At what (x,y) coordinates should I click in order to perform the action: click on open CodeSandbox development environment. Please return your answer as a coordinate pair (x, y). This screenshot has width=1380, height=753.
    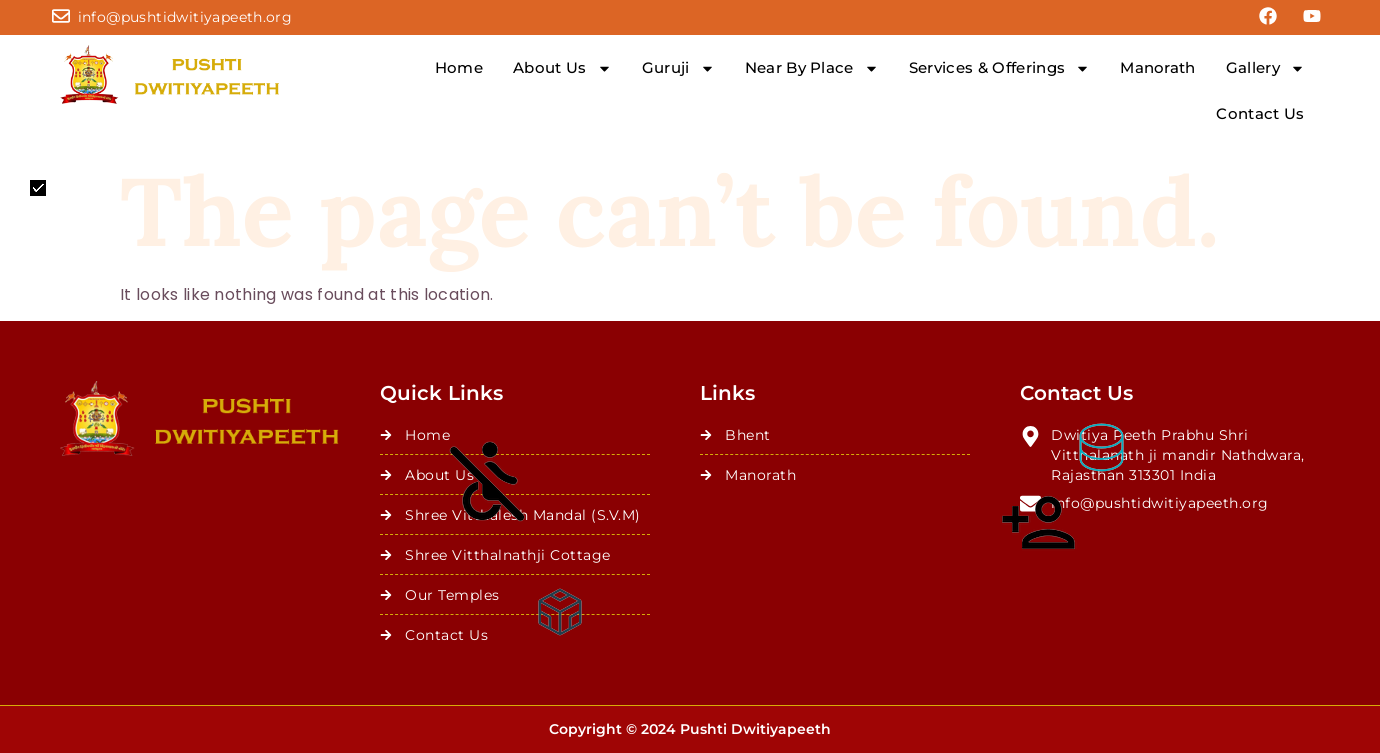
    Looking at the image, I should click on (560, 612).